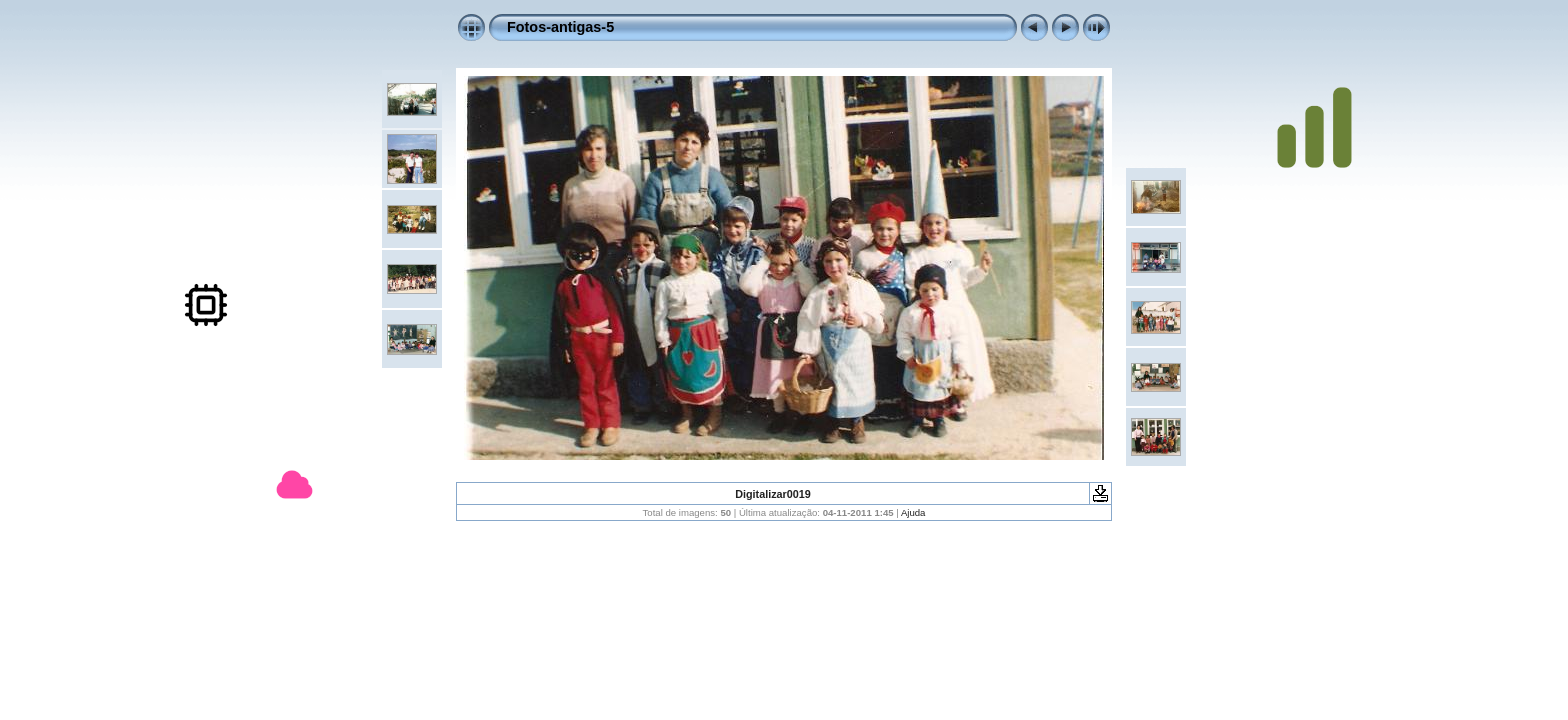  I want to click on view analytics or statistics, so click(1314, 127).